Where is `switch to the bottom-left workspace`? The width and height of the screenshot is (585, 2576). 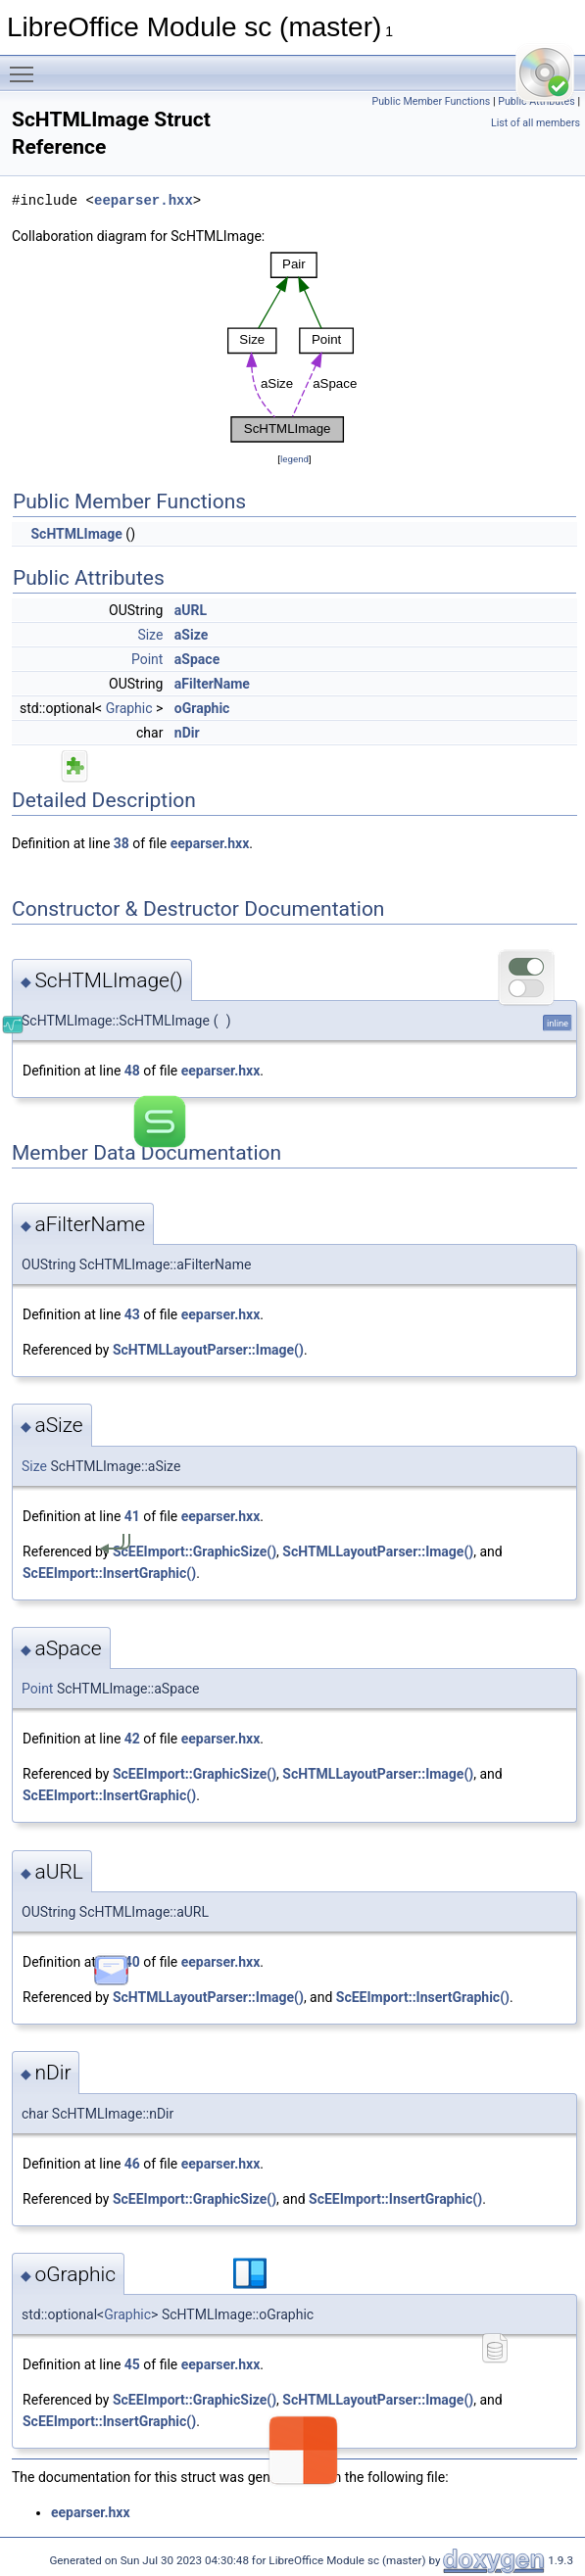 switch to the bottom-left workspace is located at coordinates (303, 2450).